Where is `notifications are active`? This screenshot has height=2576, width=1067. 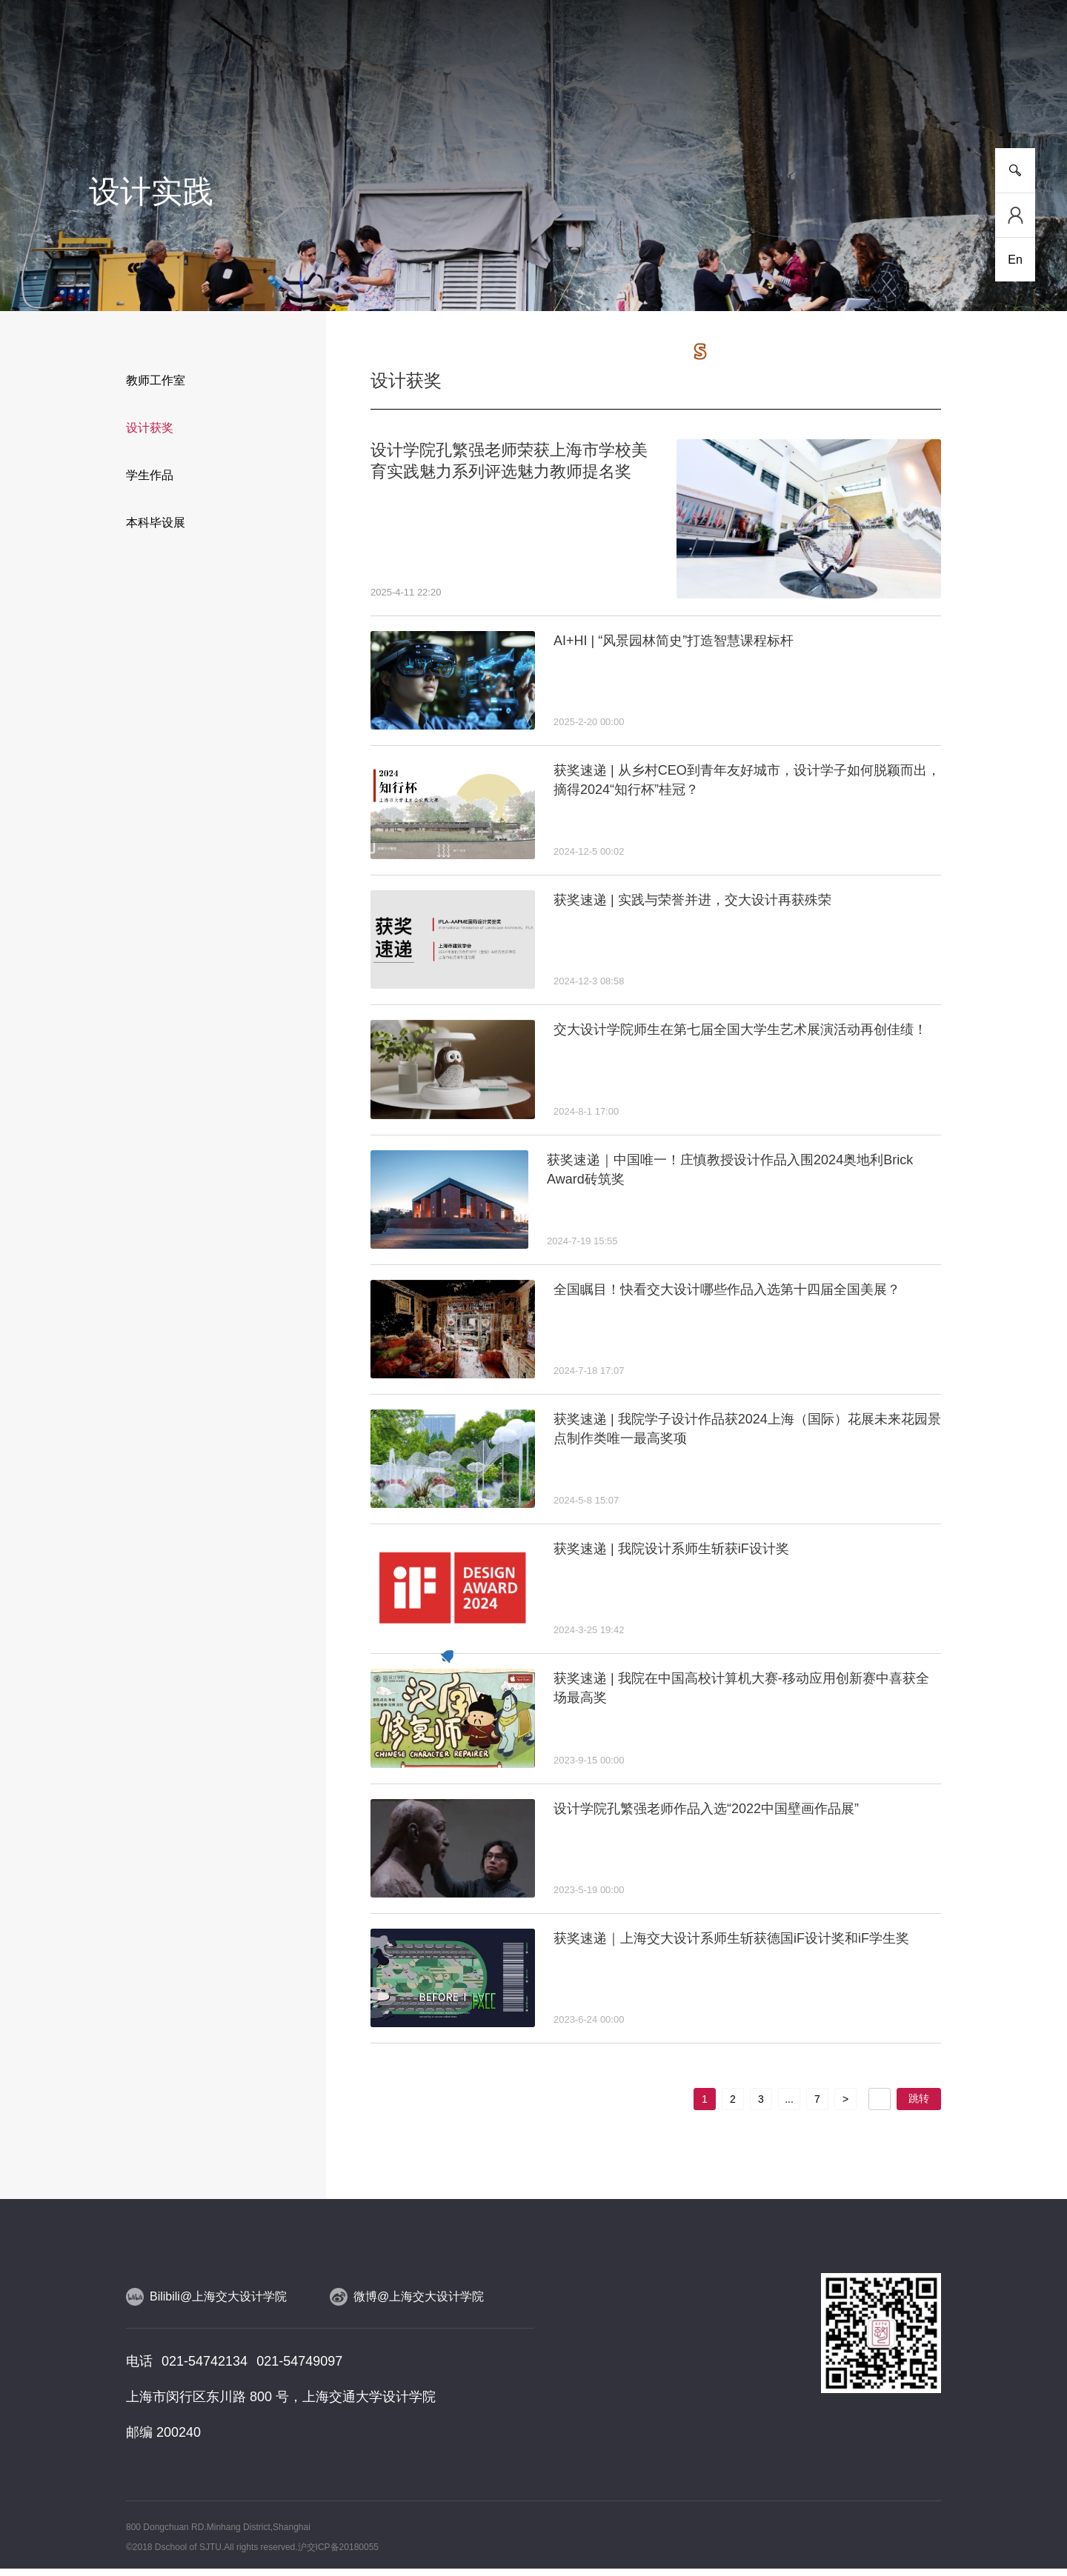
notifications are active is located at coordinates (447, 1656).